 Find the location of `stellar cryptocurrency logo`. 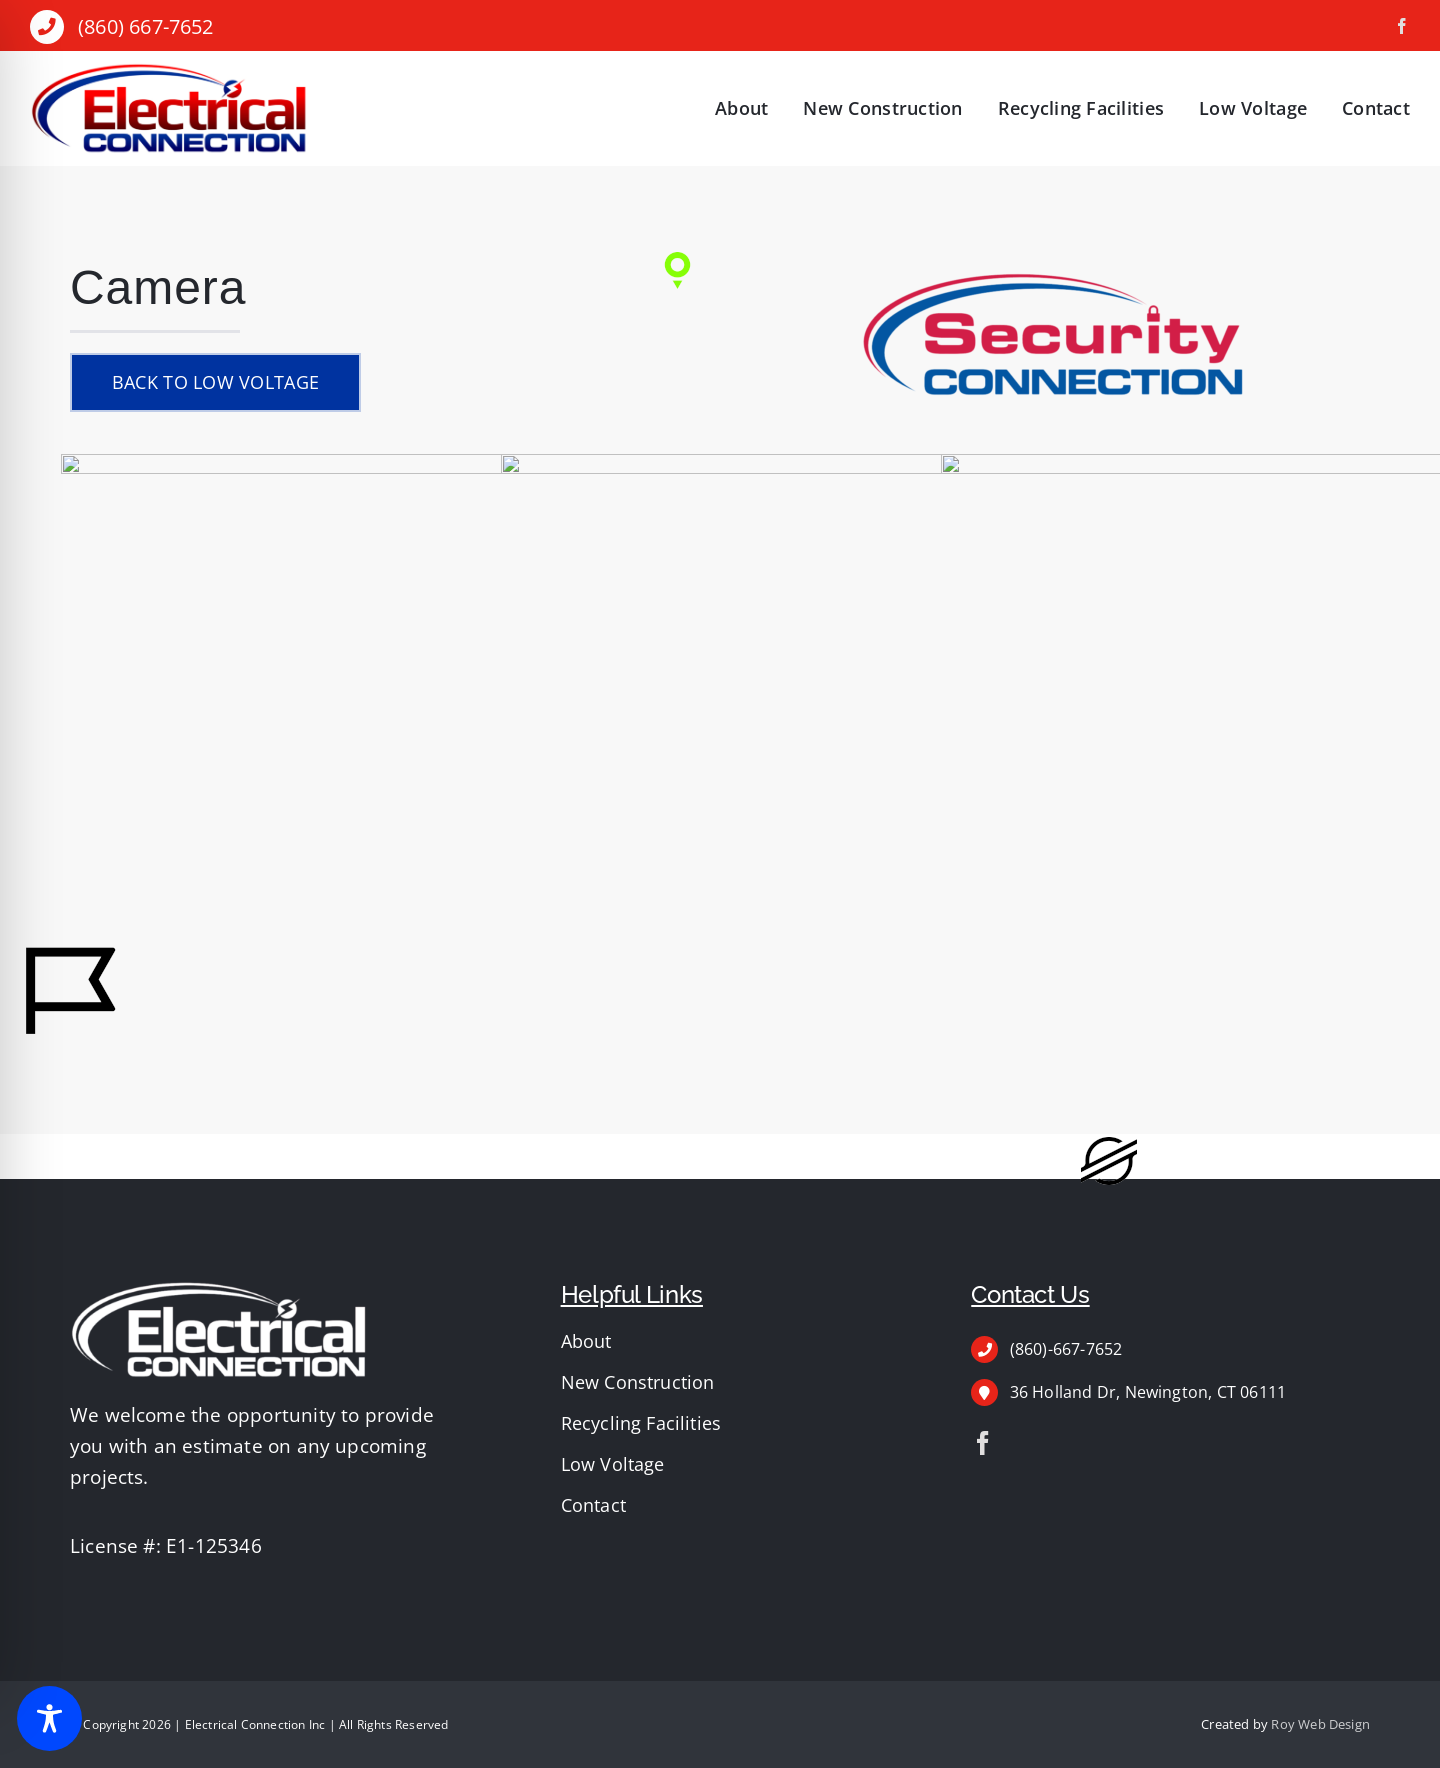

stellar cryptocurrency logo is located at coordinates (1109, 1161).